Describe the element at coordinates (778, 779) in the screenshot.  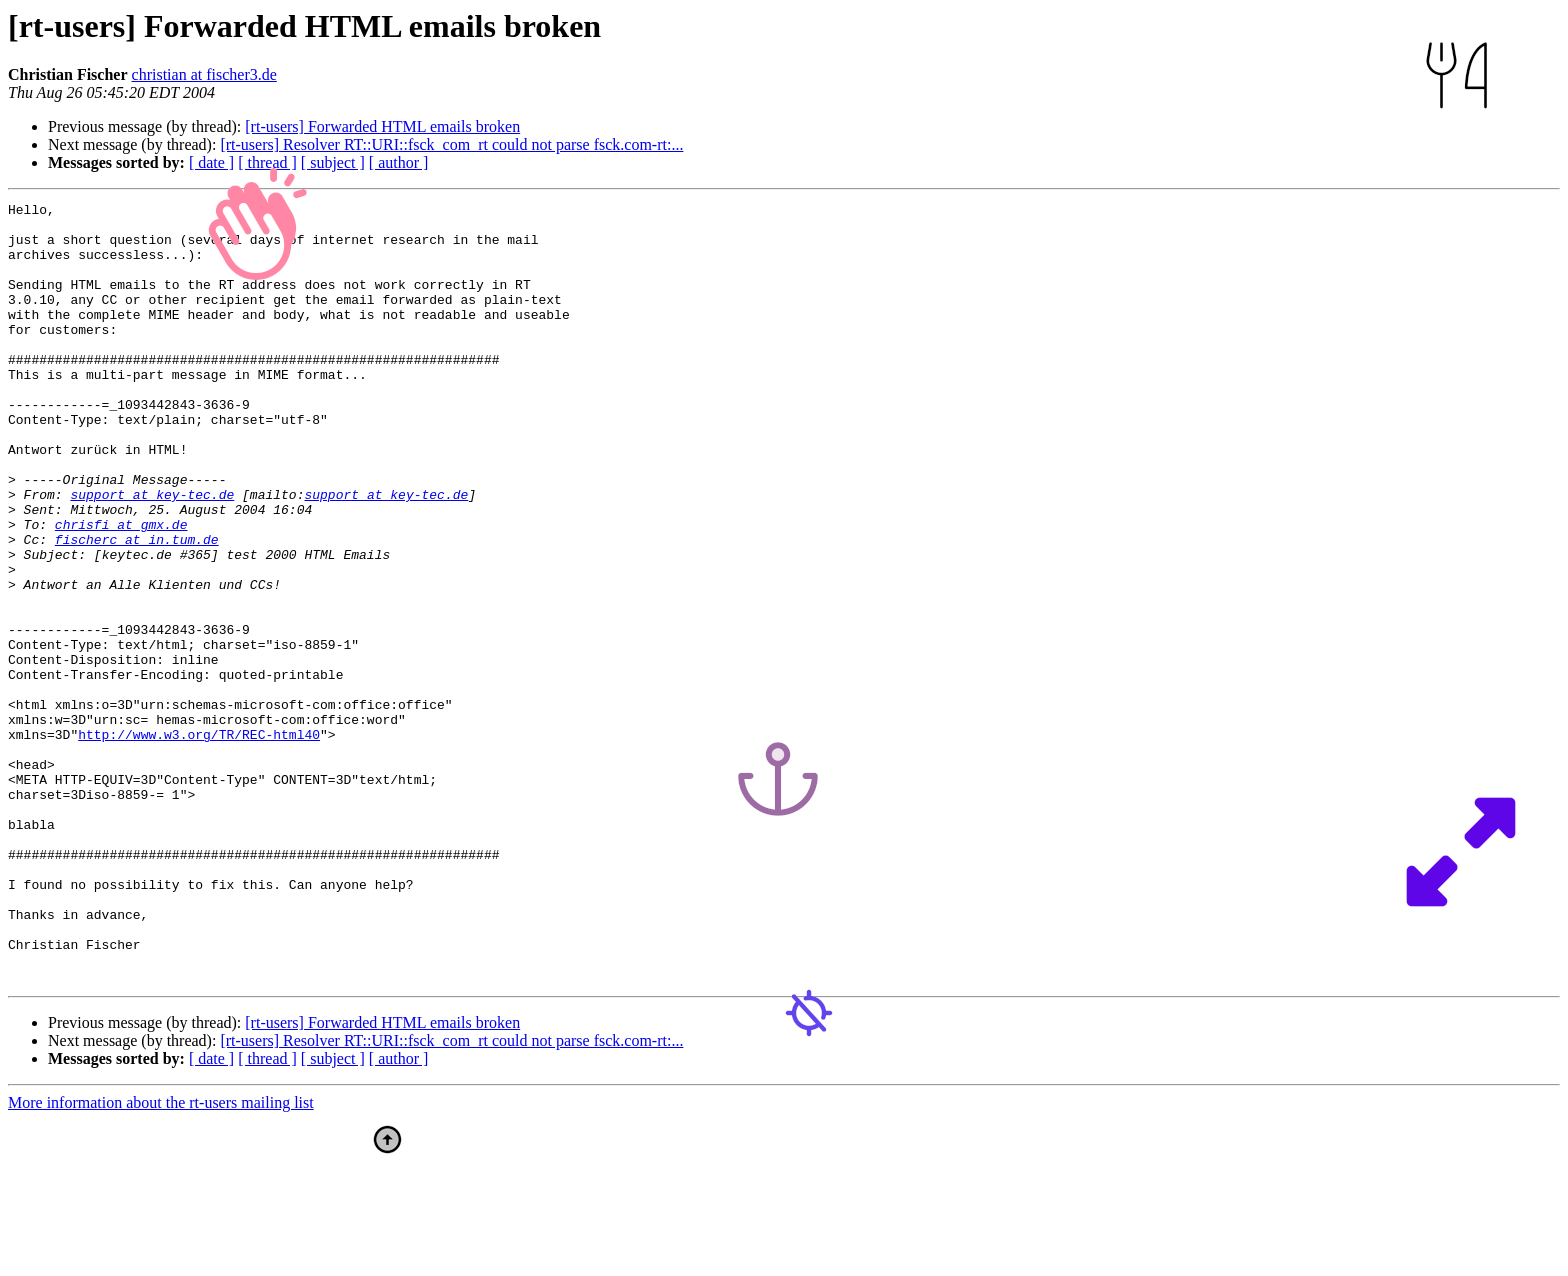
I see `anchor point or link to a fixed position` at that location.